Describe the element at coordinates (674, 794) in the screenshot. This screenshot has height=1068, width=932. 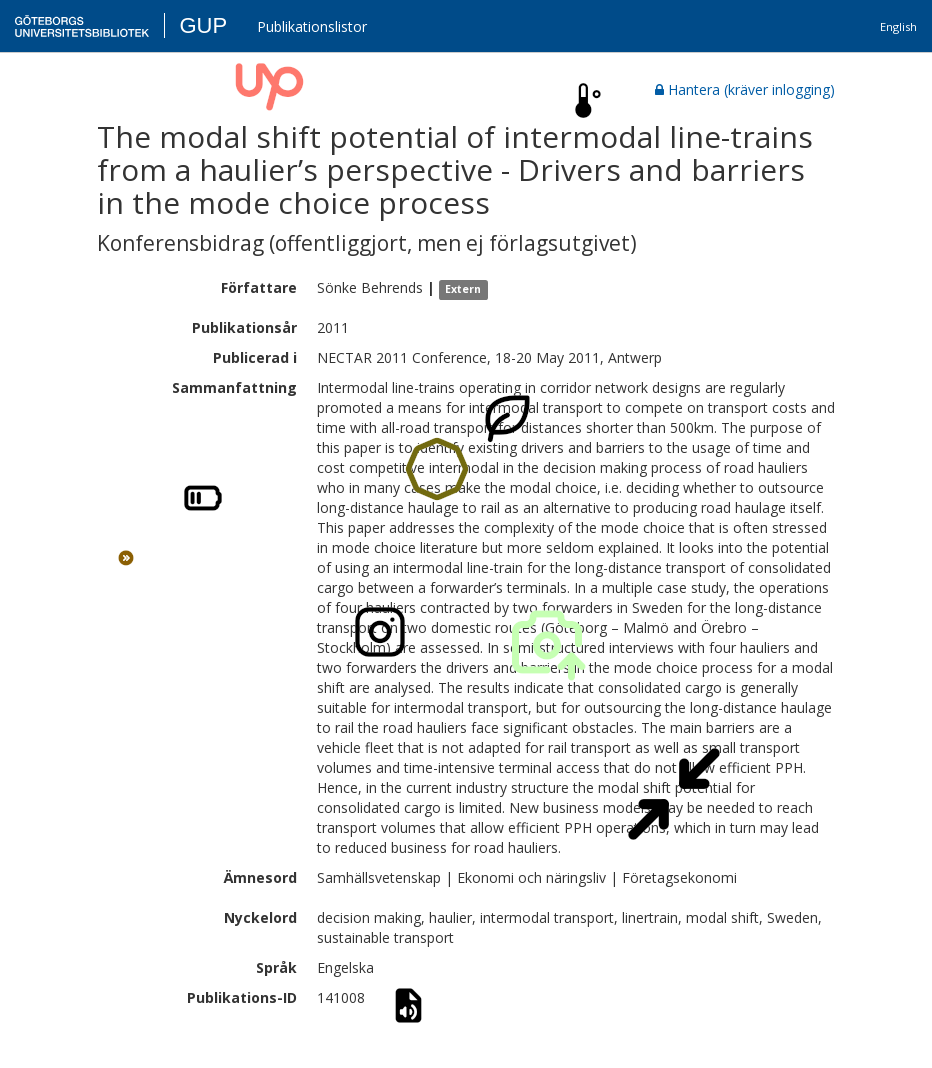
I see `minimize or reduce window size` at that location.